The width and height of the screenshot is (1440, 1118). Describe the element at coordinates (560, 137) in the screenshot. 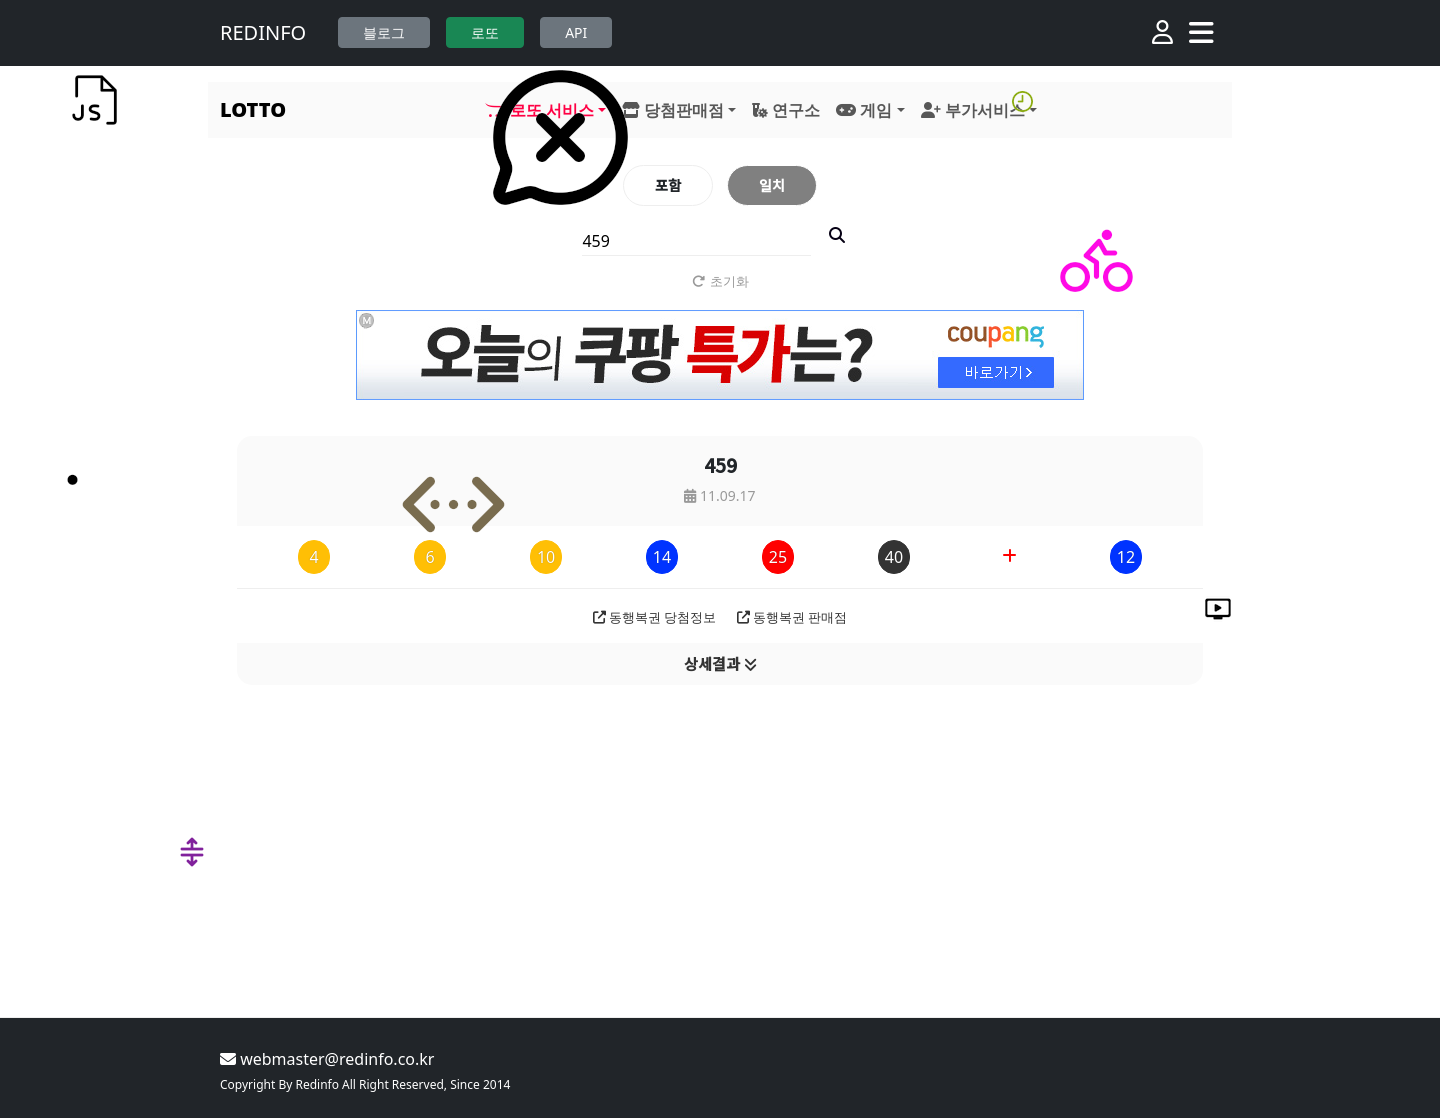

I see `delete a message or conversation` at that location.